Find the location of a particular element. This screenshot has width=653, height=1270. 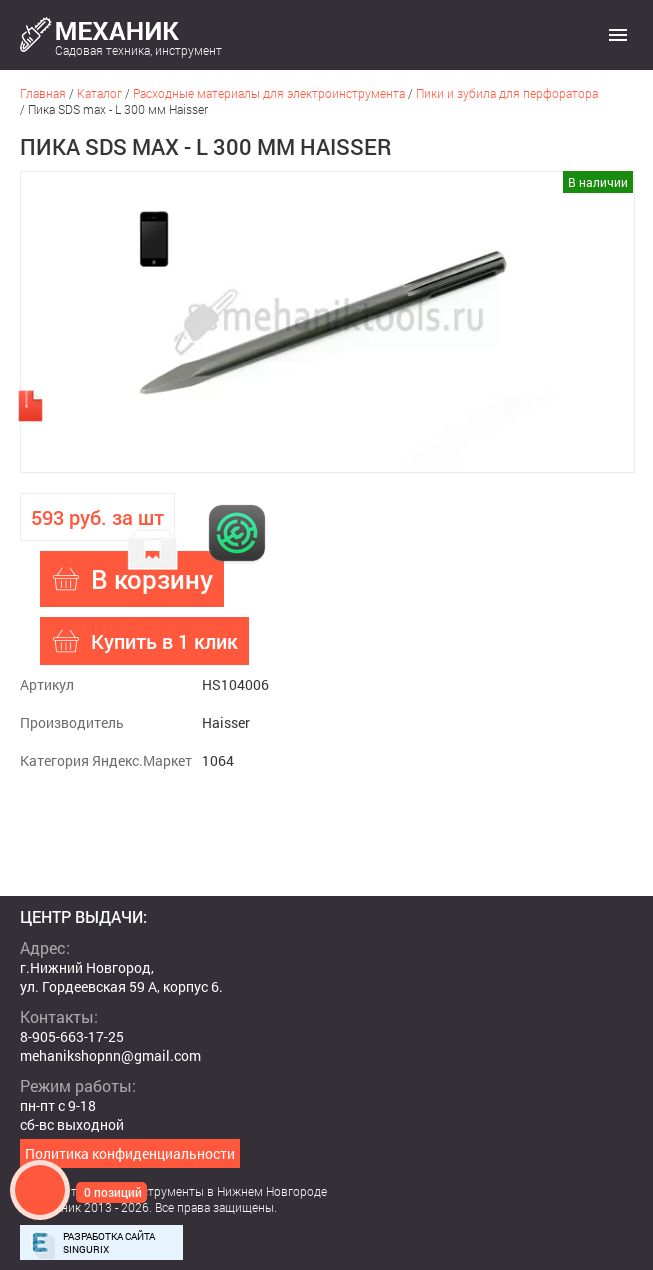

software updates are currently paused or unavailable is located at coordinates (152, 541).